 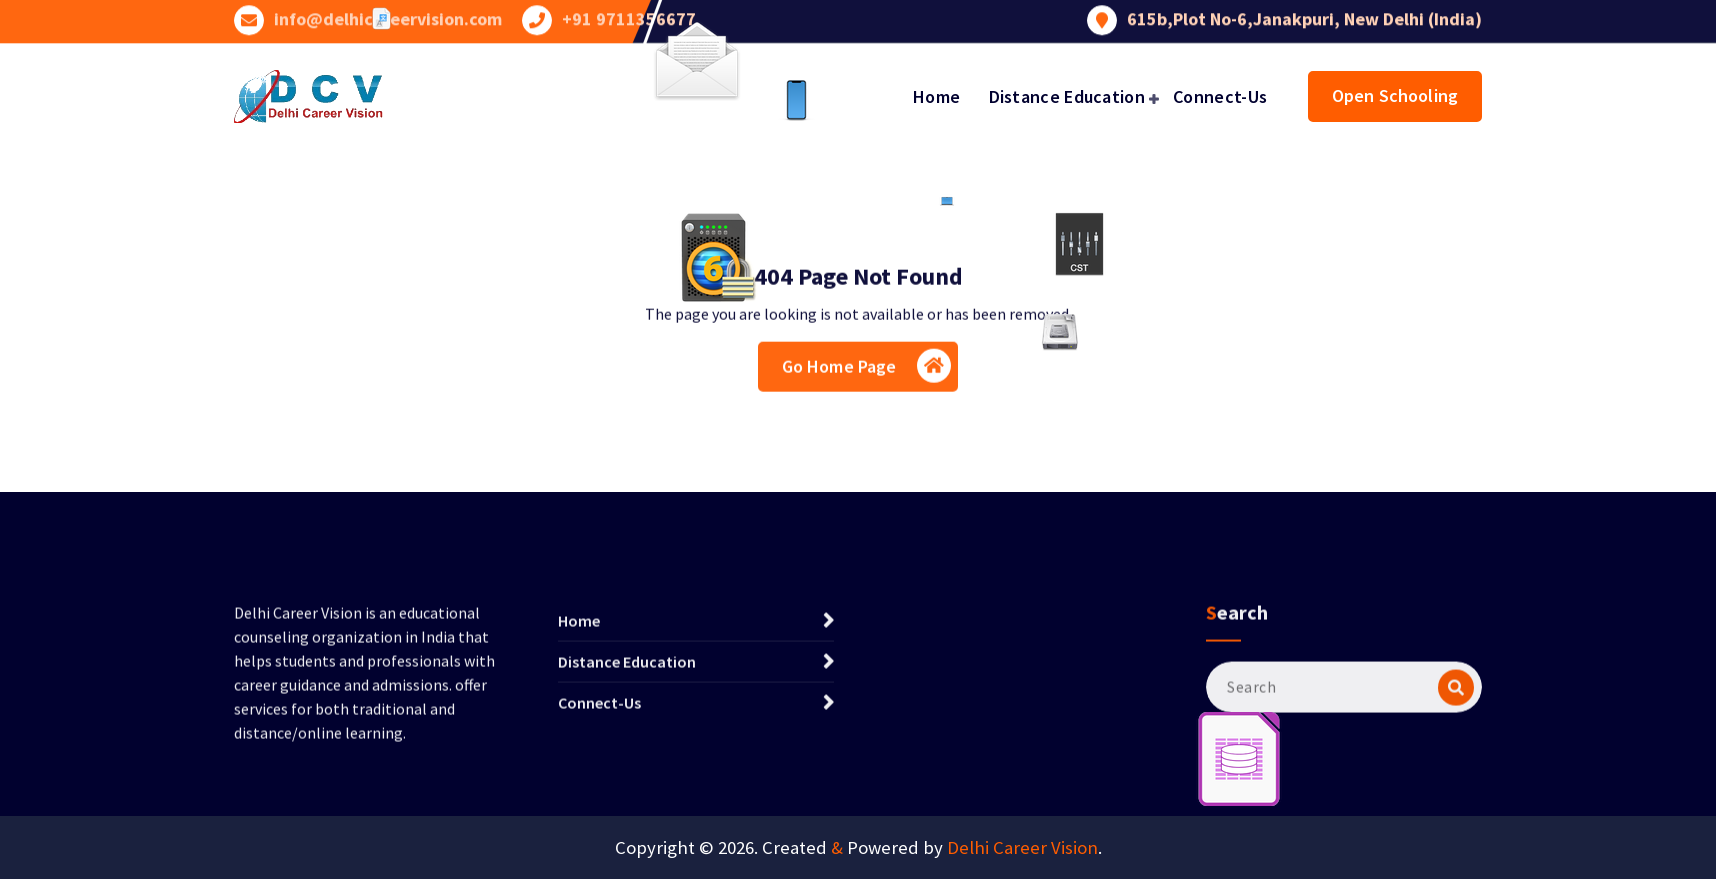 I want to click on iPhone XR device icon for system identification, so click(x=796, y=100).